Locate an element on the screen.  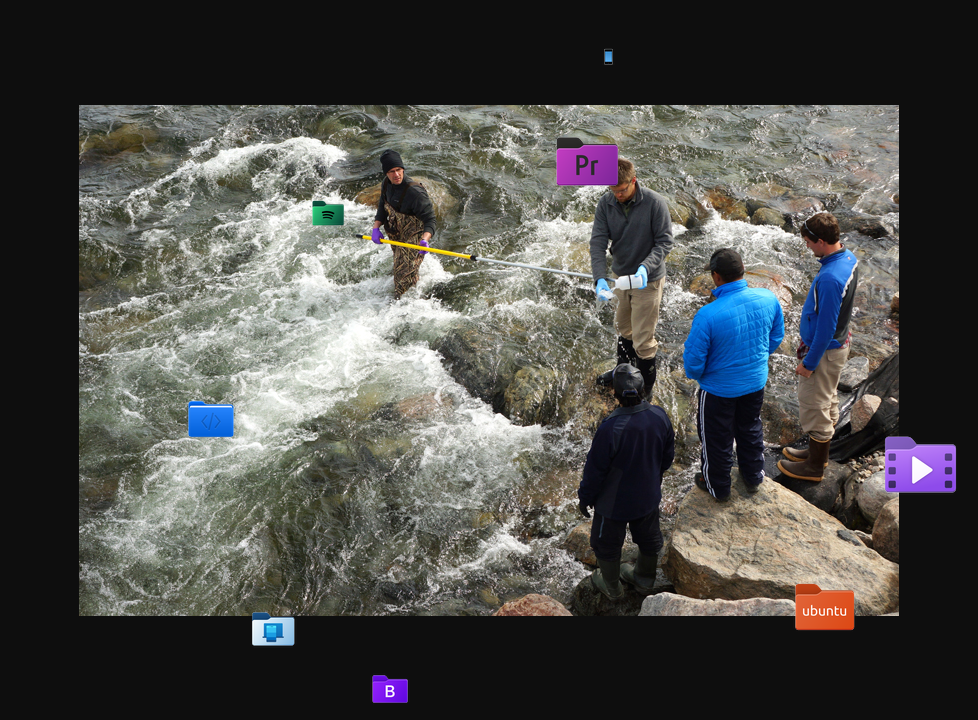
access ipod touch device settings is located at coordinates (608, 56).